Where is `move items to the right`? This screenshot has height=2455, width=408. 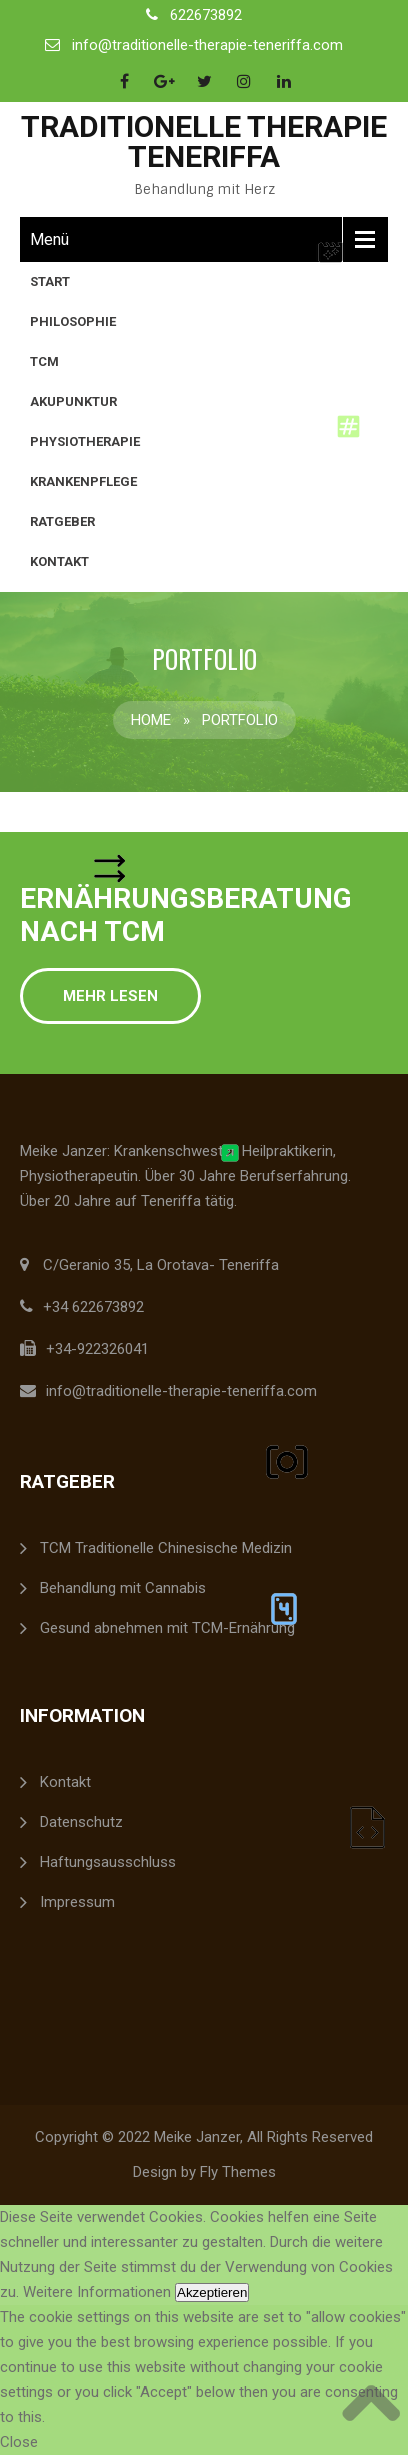
move items to the right is located at coordinates (109, 868).